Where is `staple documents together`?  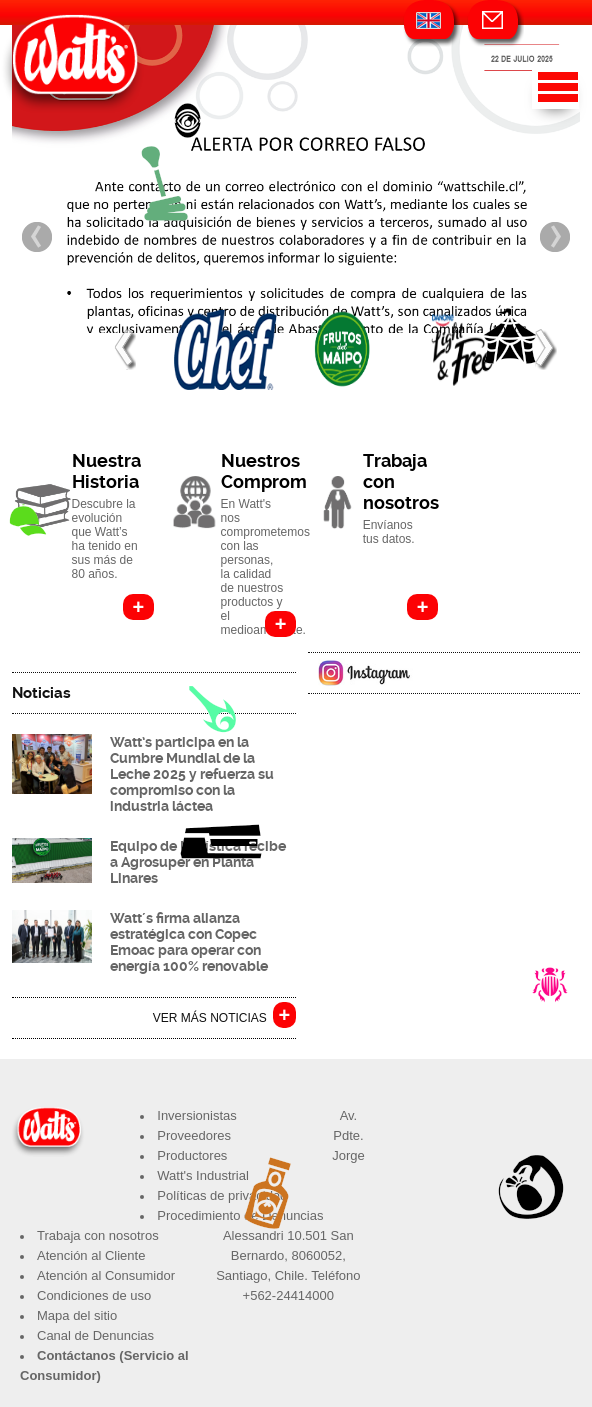 staple documents together is located at coordinates (221, 835).